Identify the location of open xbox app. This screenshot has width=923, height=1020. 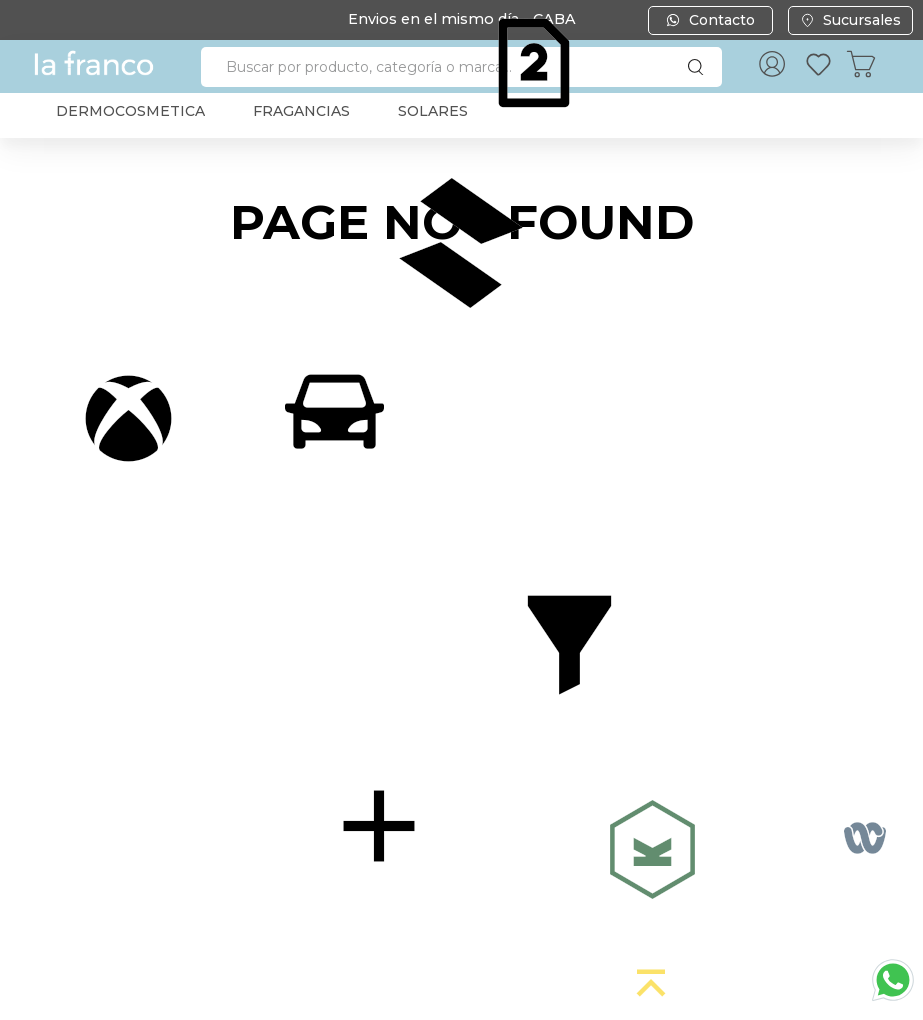
(128, 418).